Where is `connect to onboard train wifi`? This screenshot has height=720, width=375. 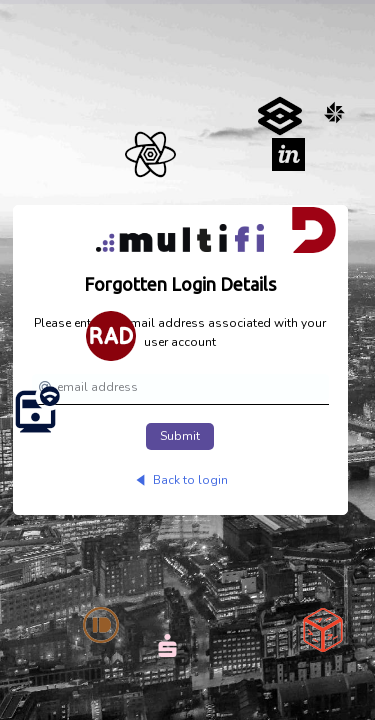
connect to onboard train wifi is located at coordinates (35, 410).